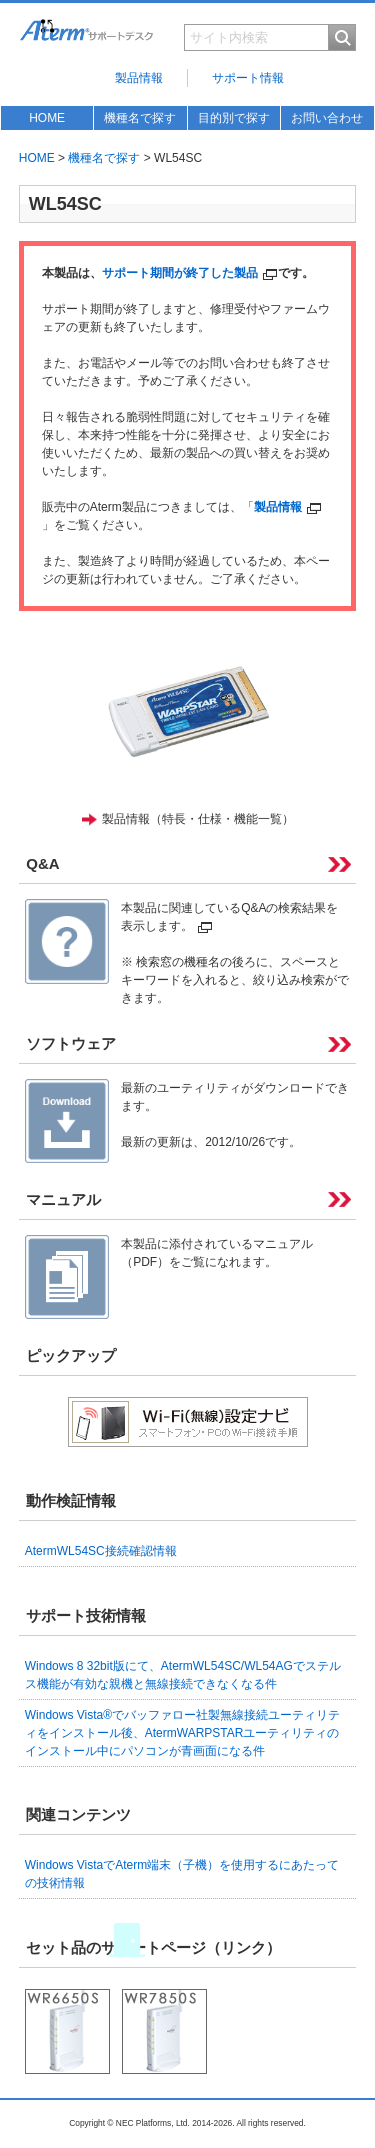  I want to click on exit or log out of the application, so click(127, 1940).